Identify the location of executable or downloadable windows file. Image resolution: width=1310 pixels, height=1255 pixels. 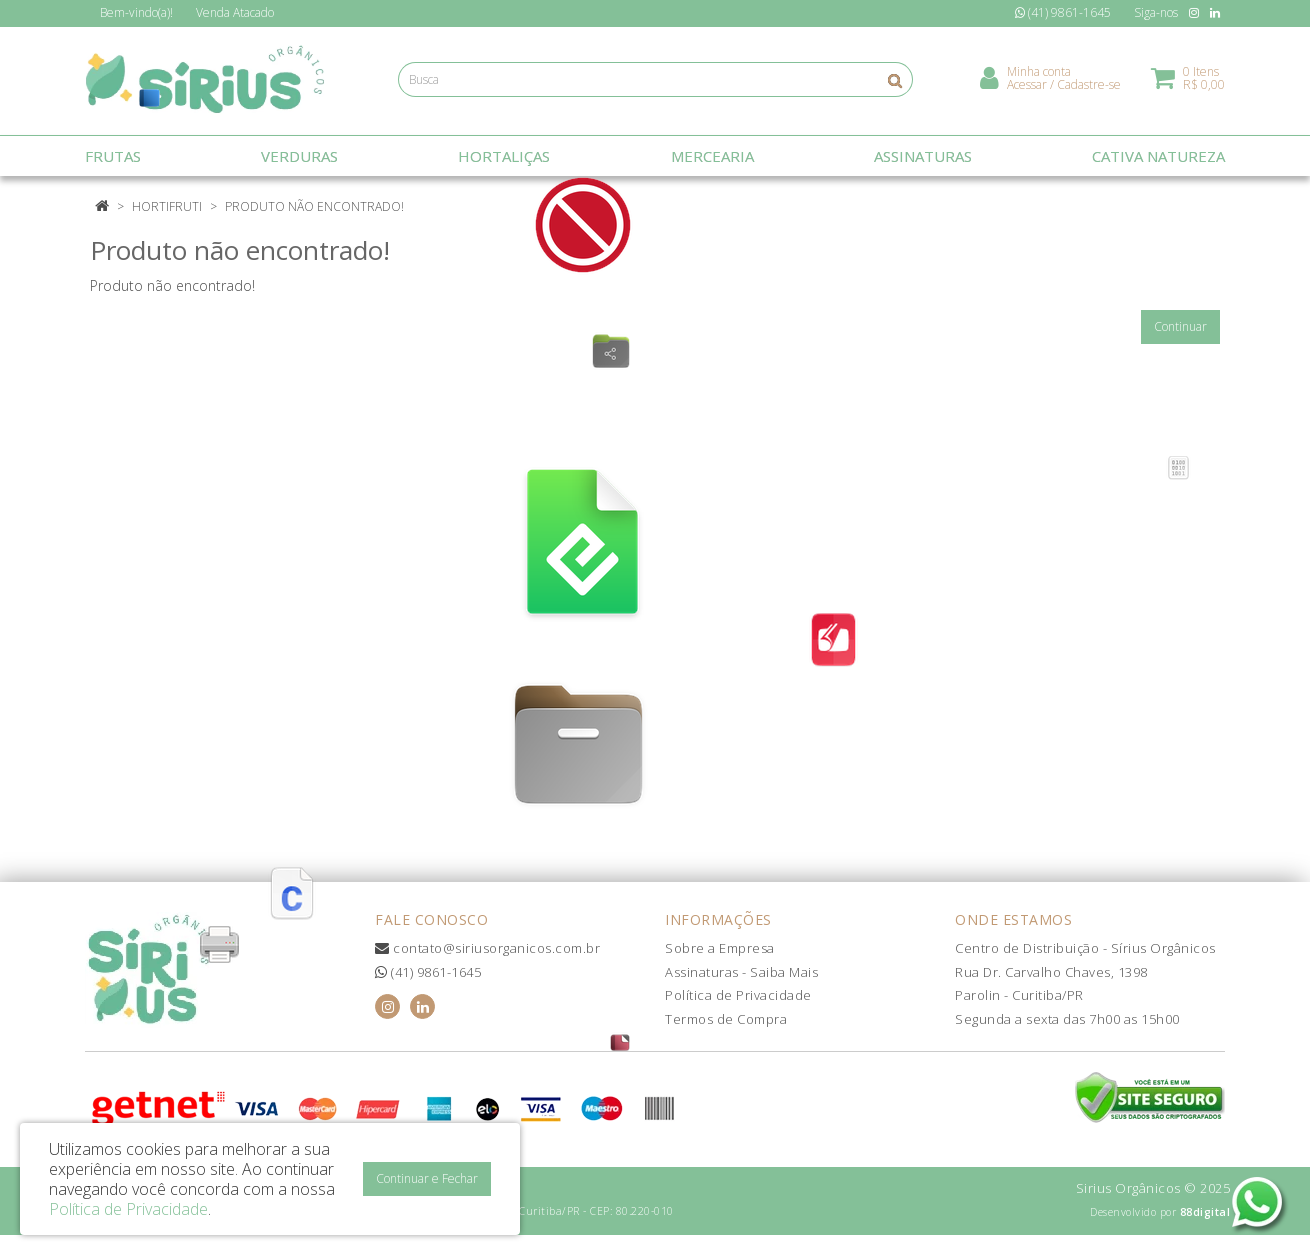
(1178, 467).